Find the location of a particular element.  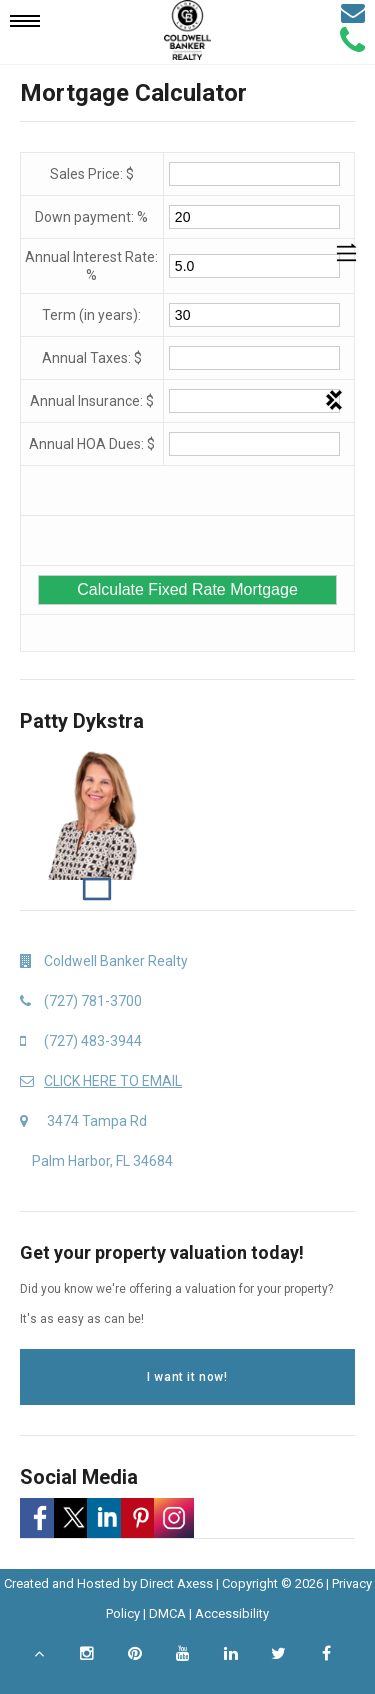

draw a rectangle shape is located at coordinates (97, 889).